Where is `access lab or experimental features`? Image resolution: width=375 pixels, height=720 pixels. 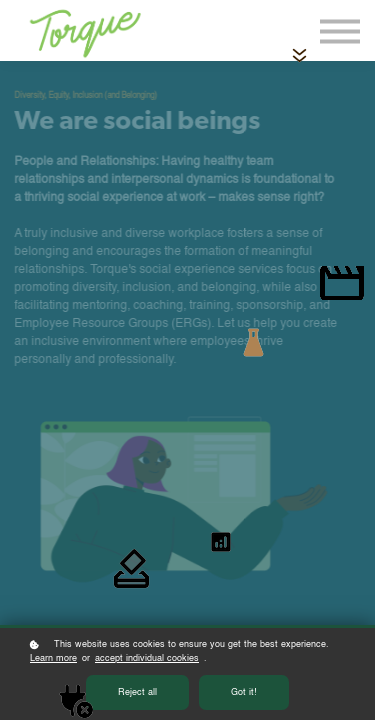 access lab or experimental features is located at coordinates (253, 342).